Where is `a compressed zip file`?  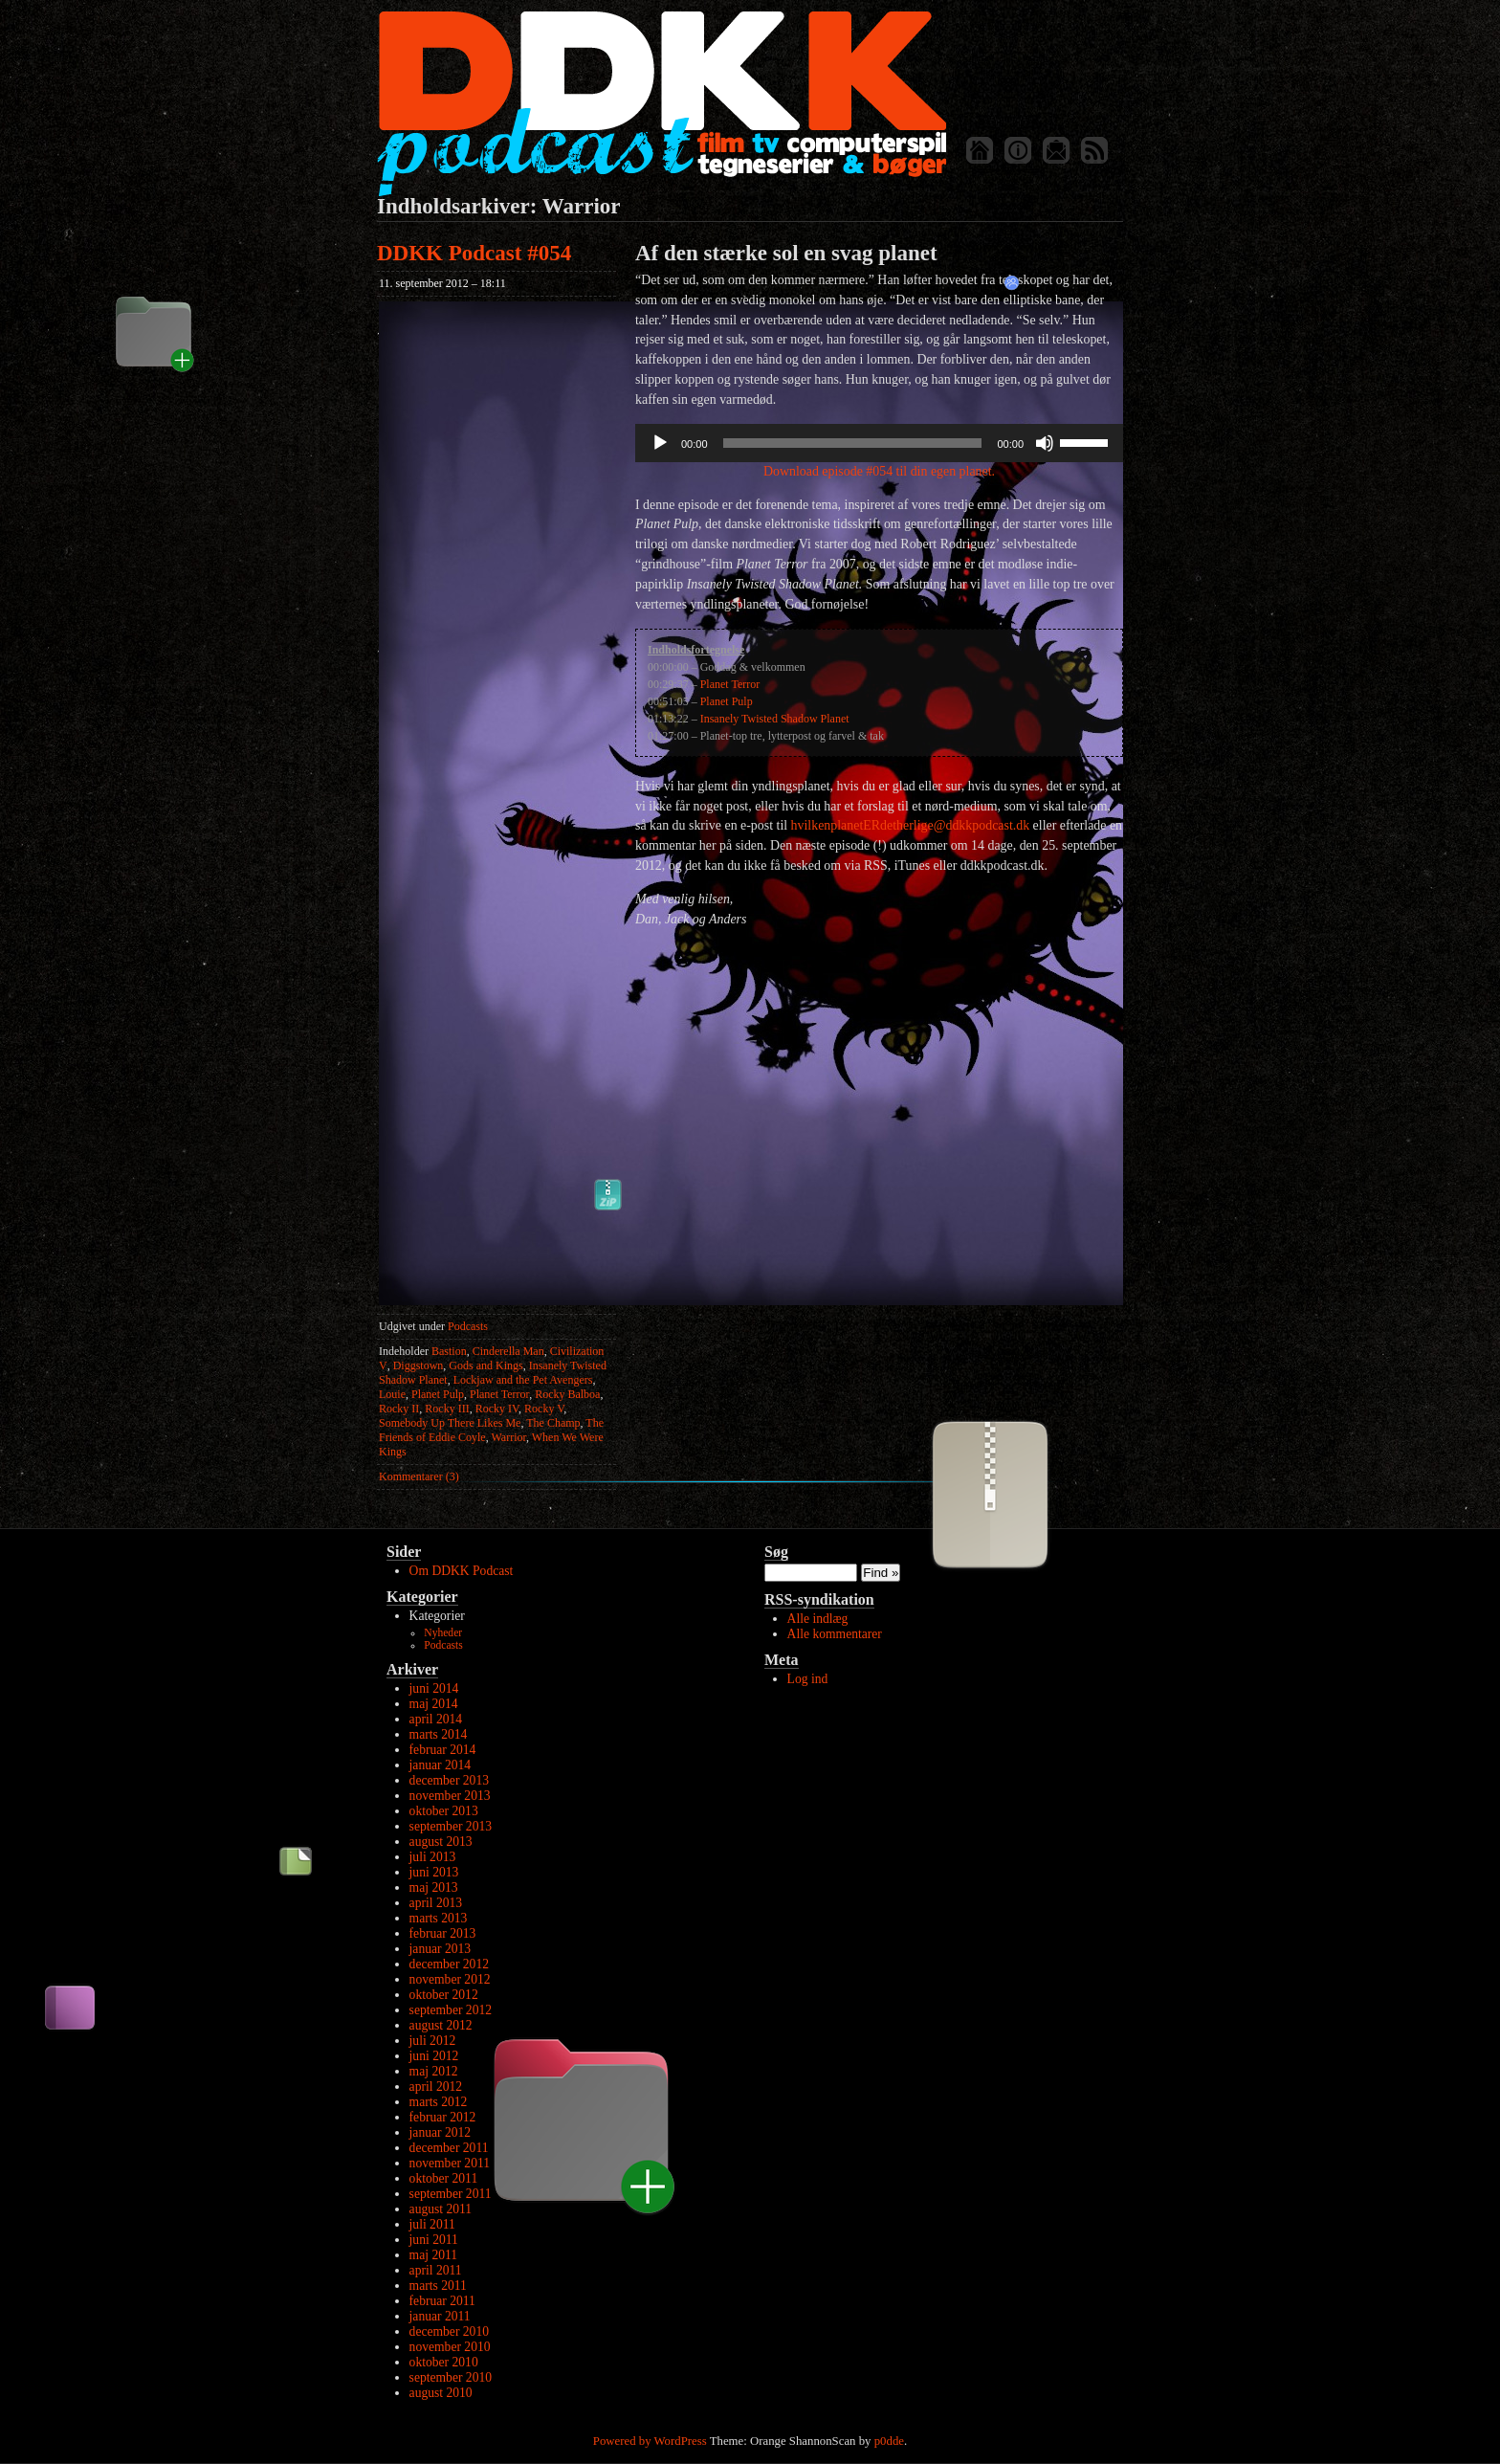
a compressed zip file is located at coordinates (607, 1194).